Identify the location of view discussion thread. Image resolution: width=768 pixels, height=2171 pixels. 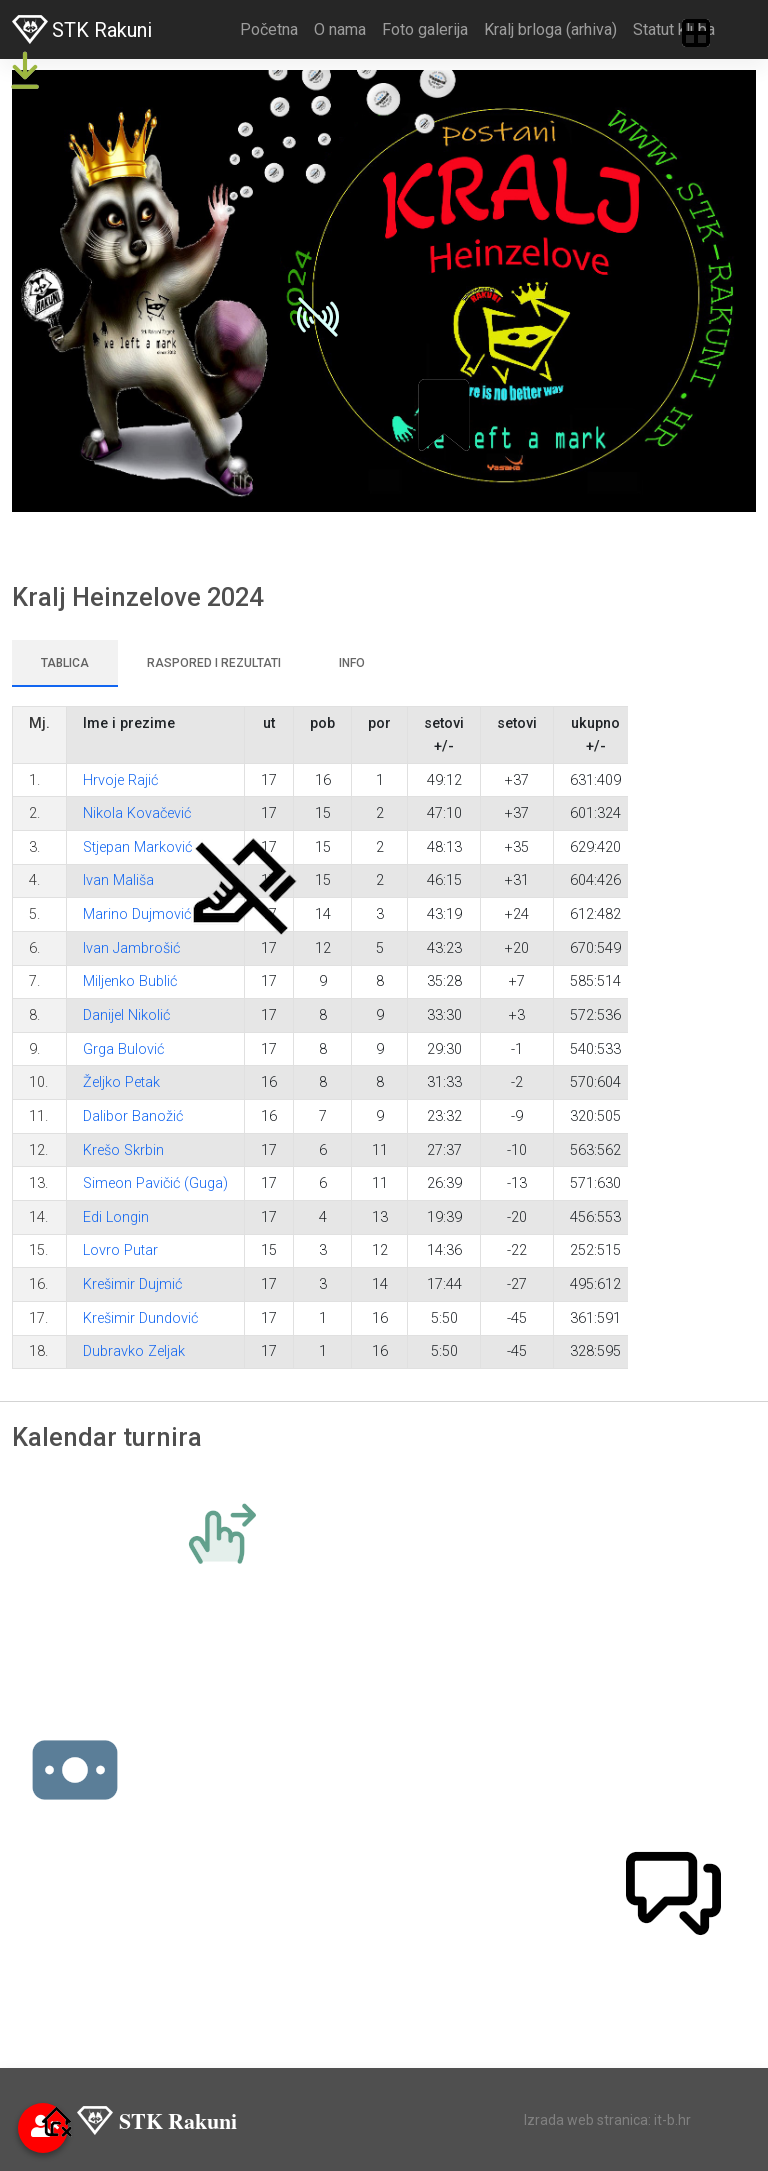
(673, 1893).